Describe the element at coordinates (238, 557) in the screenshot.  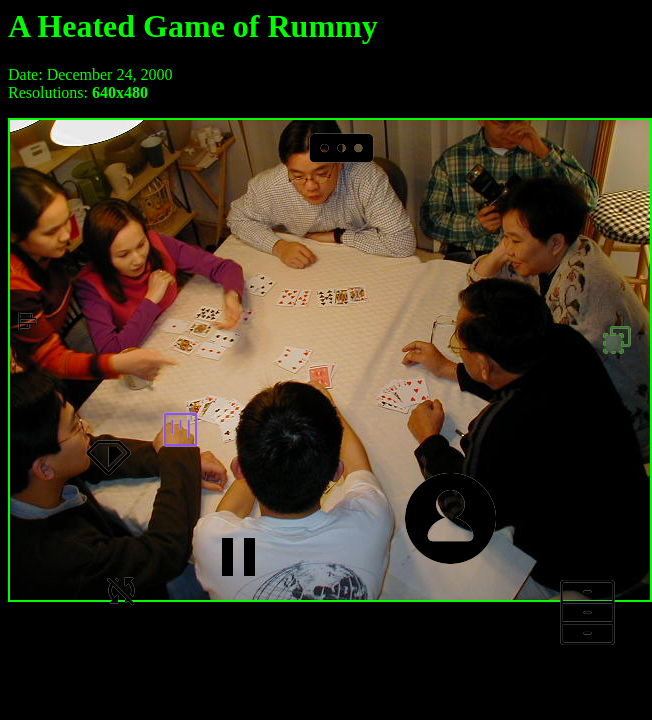
I see `pause media playback` at that location.